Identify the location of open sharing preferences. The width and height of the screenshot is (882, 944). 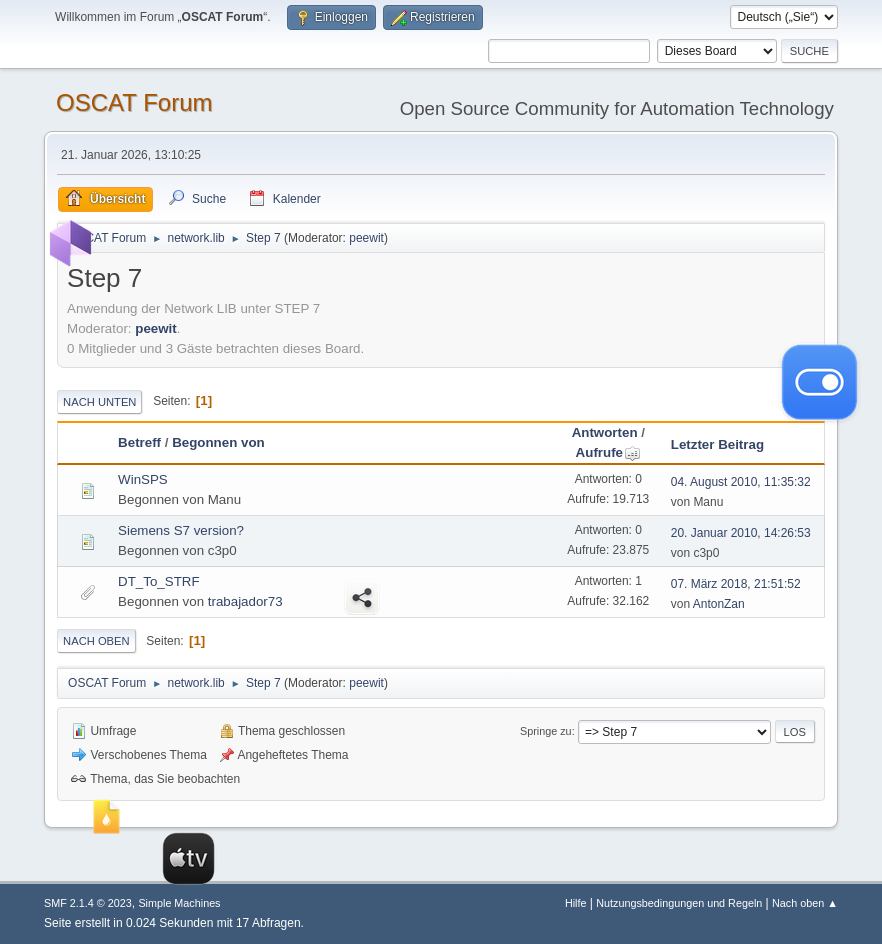
(362, 597).